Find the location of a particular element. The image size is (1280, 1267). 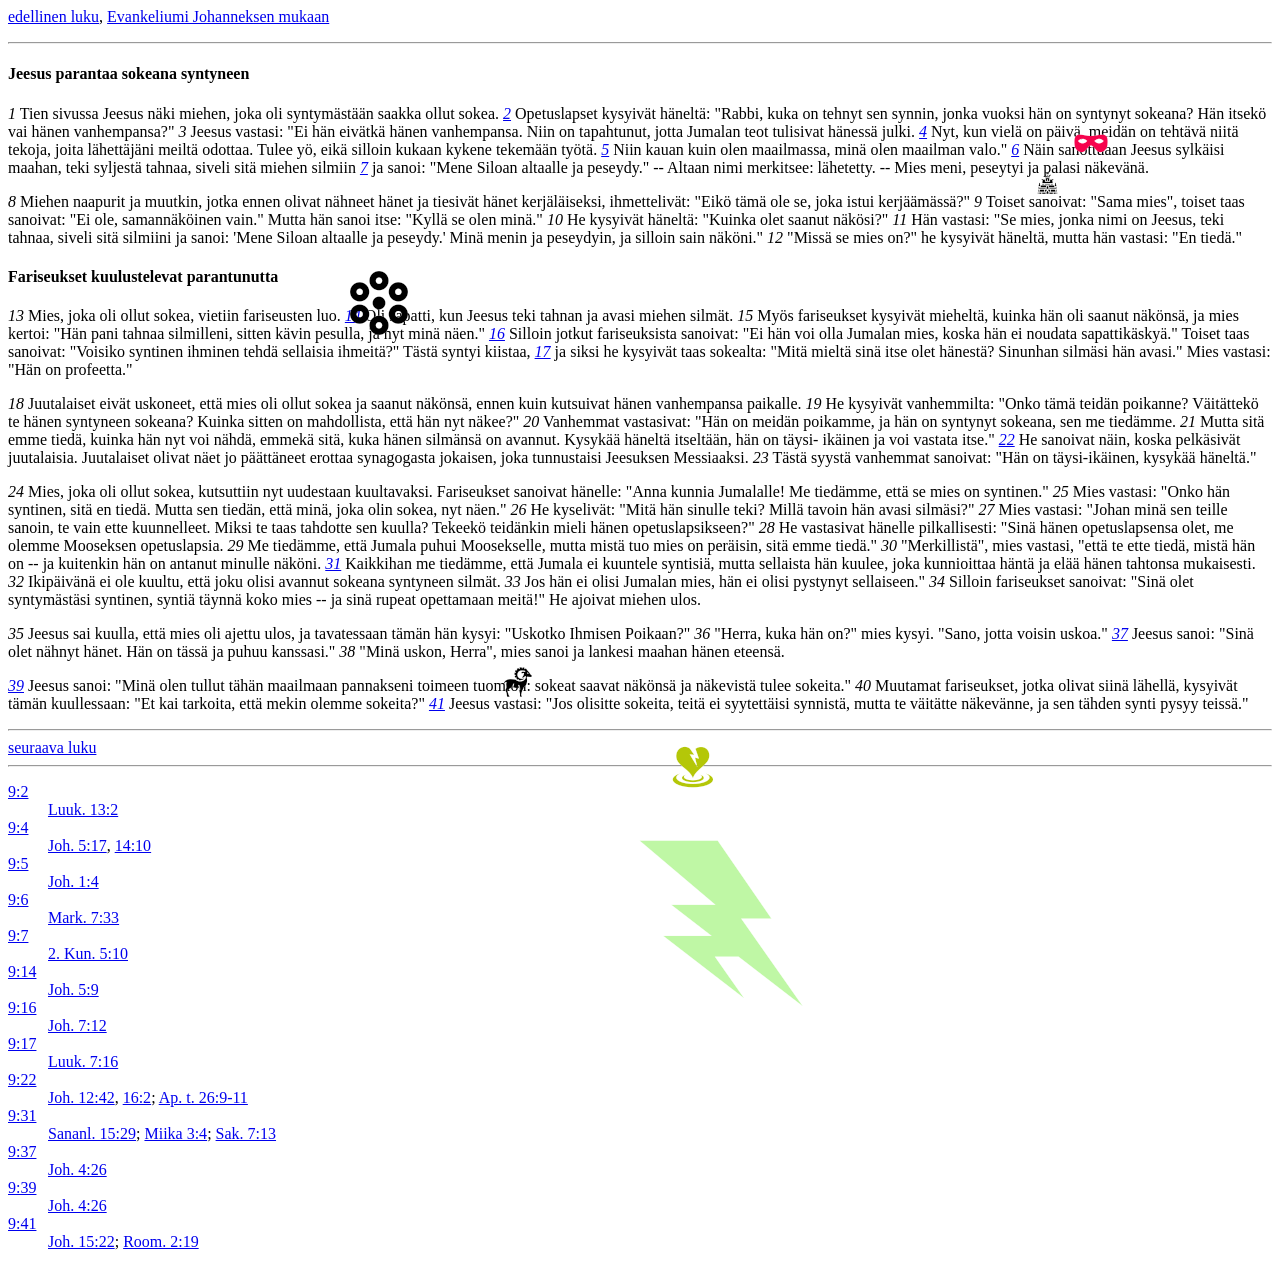

enable incognito or private browsing mode is located at coordinates (1091, 144).